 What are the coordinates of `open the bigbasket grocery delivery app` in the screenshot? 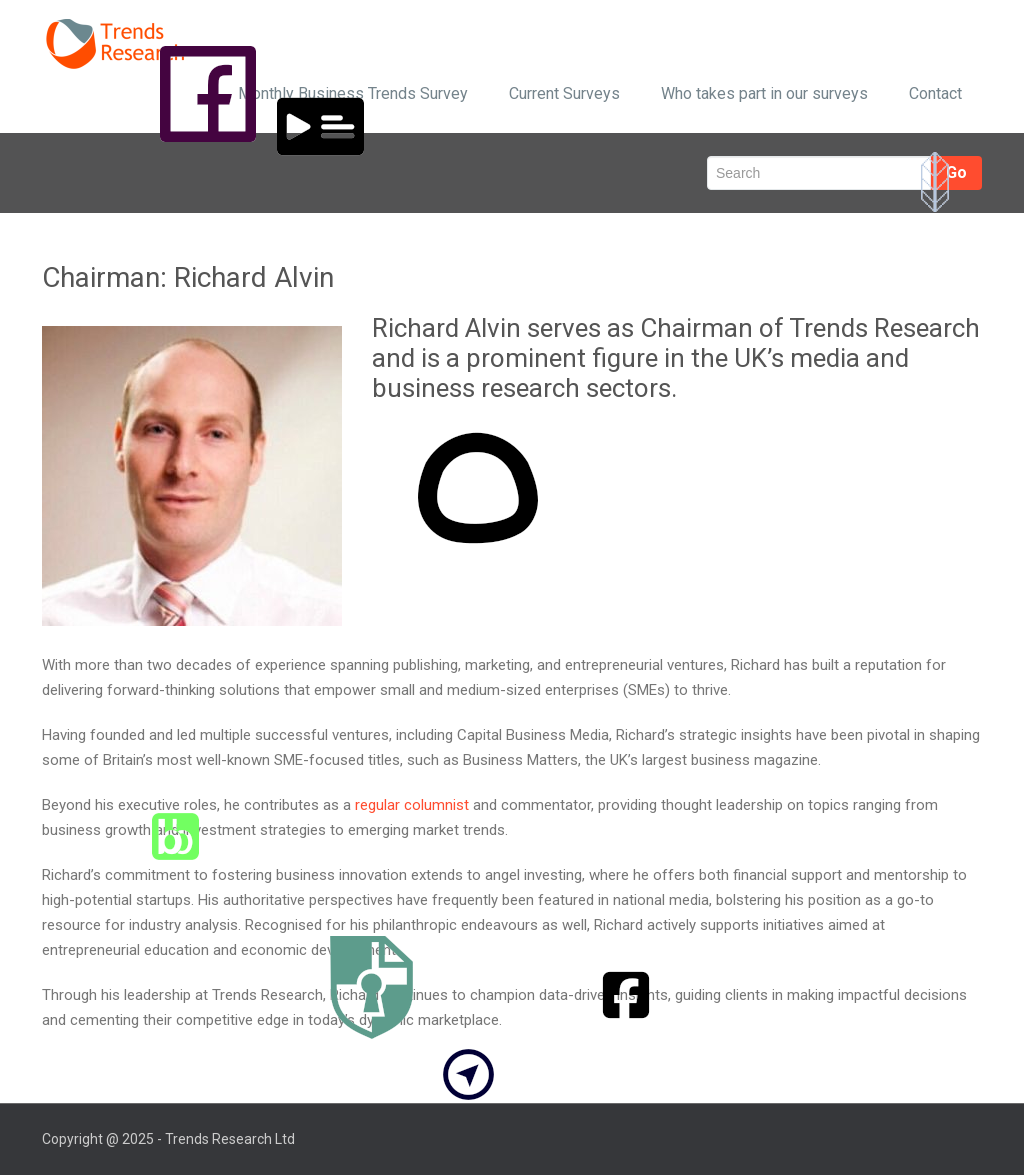 It's located at (175, 836).